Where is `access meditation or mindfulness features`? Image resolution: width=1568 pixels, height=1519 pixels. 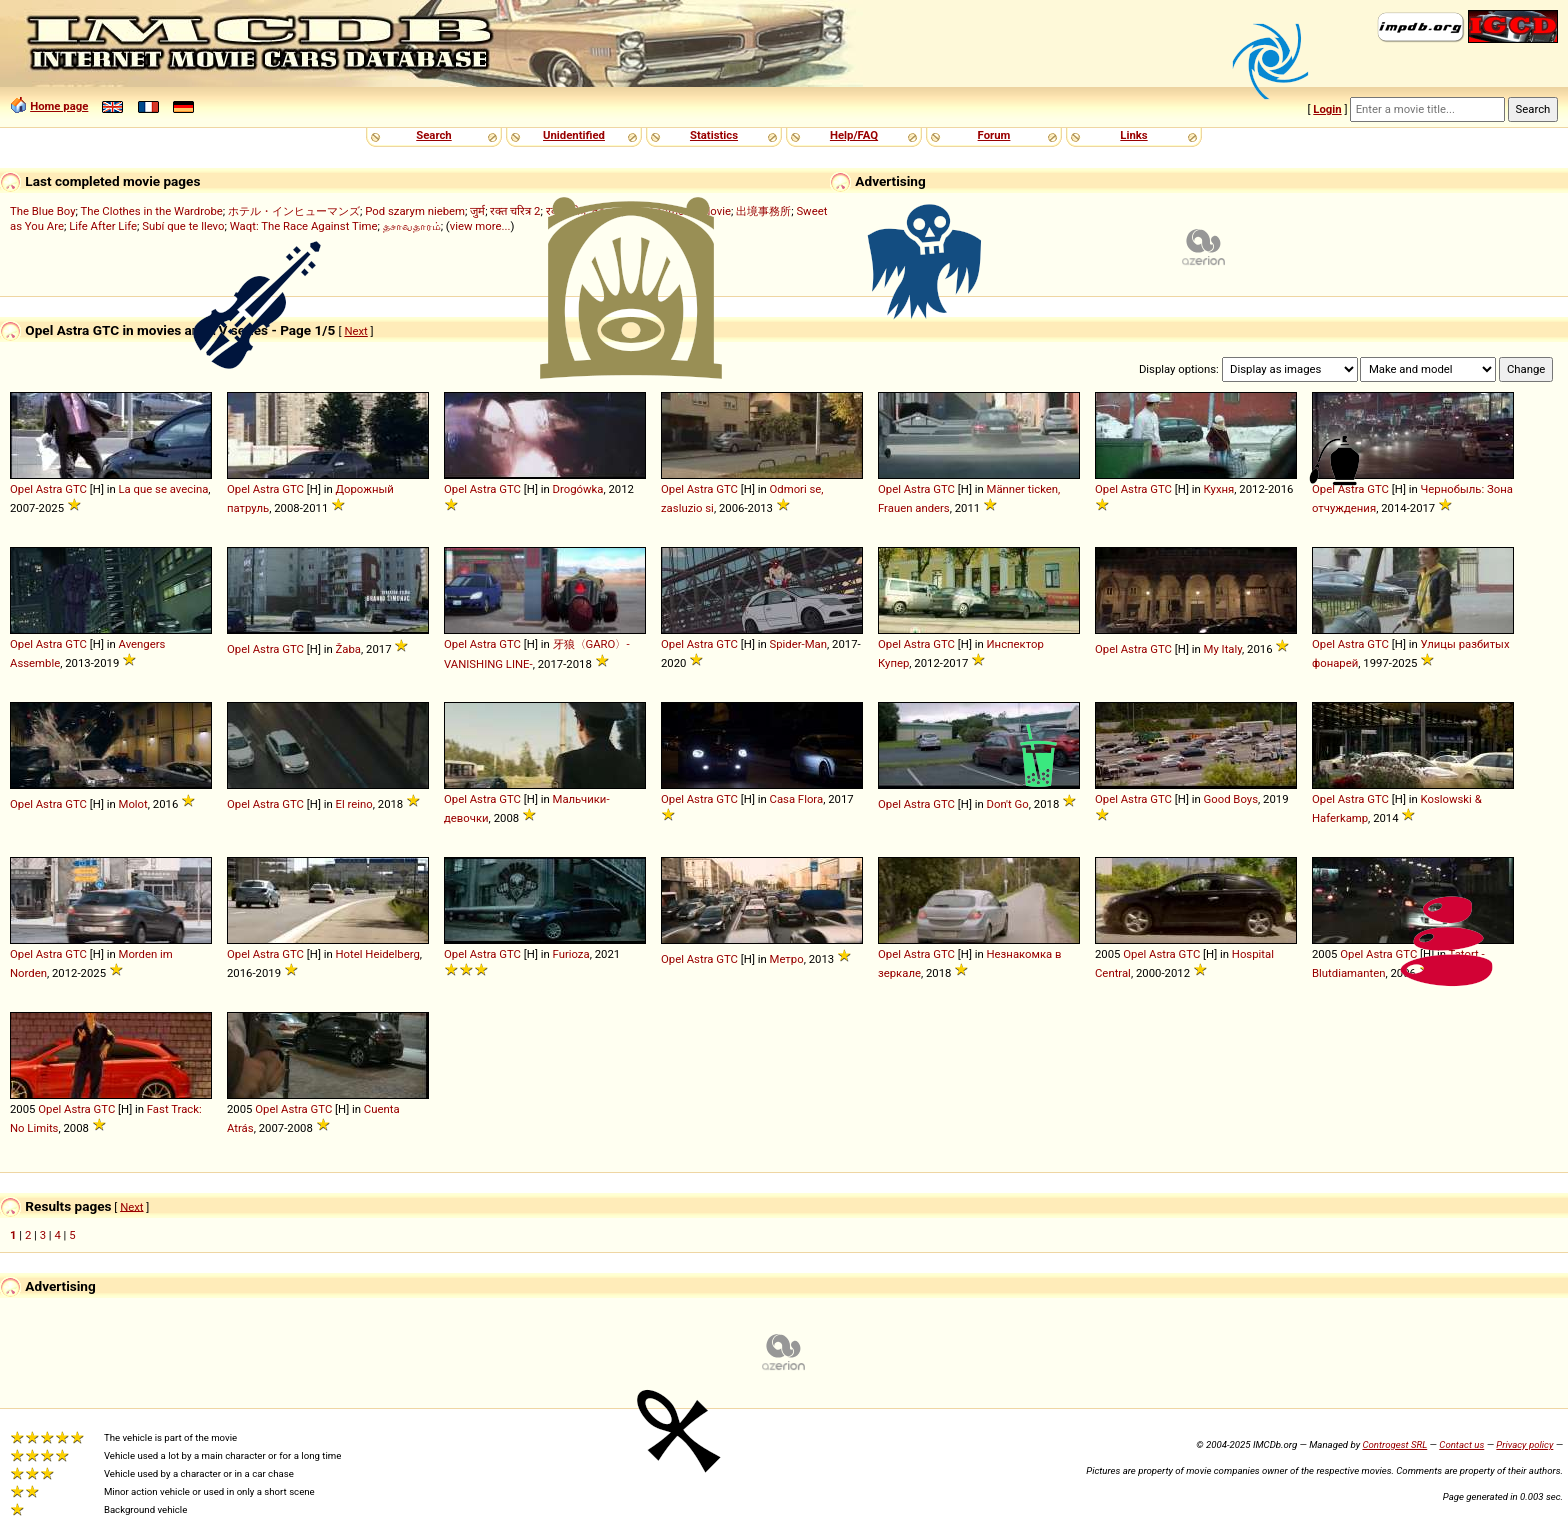 access meditation or mindfulness features is located at coordinates (1446, 930).